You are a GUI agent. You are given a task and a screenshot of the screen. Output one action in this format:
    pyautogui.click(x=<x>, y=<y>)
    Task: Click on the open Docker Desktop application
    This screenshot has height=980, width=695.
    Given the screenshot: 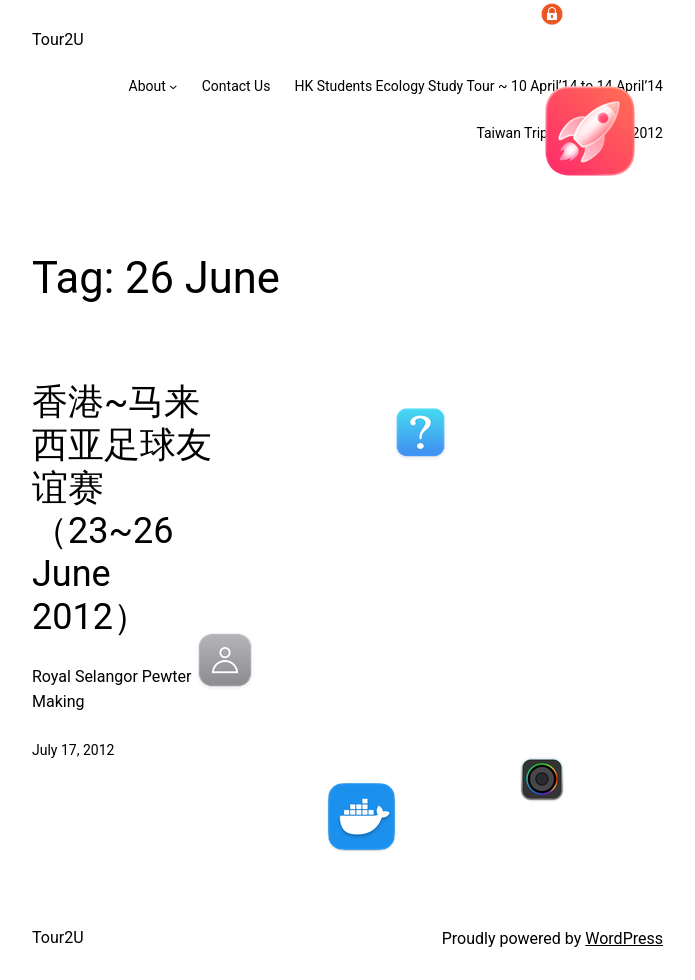 What is the action you would take?
    pyautogui.click(x=361, y=816)
    